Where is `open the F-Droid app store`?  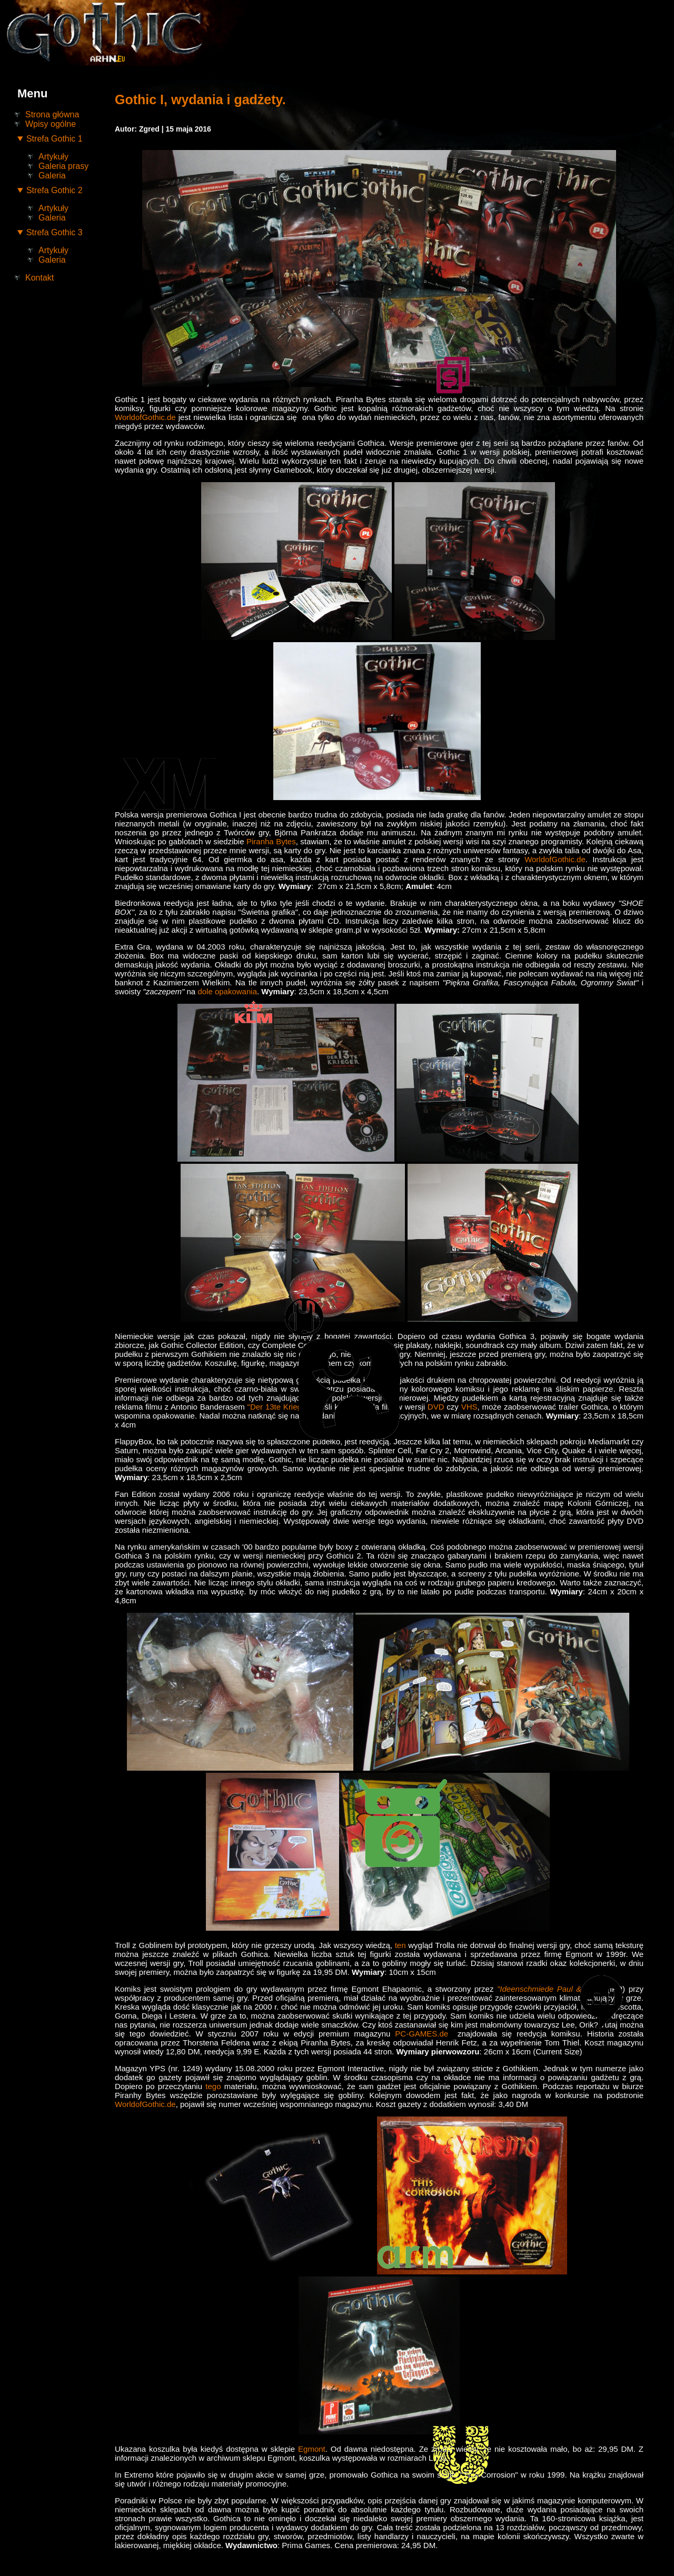
open the F-Droid app store is located at coordinates (402, 1823).